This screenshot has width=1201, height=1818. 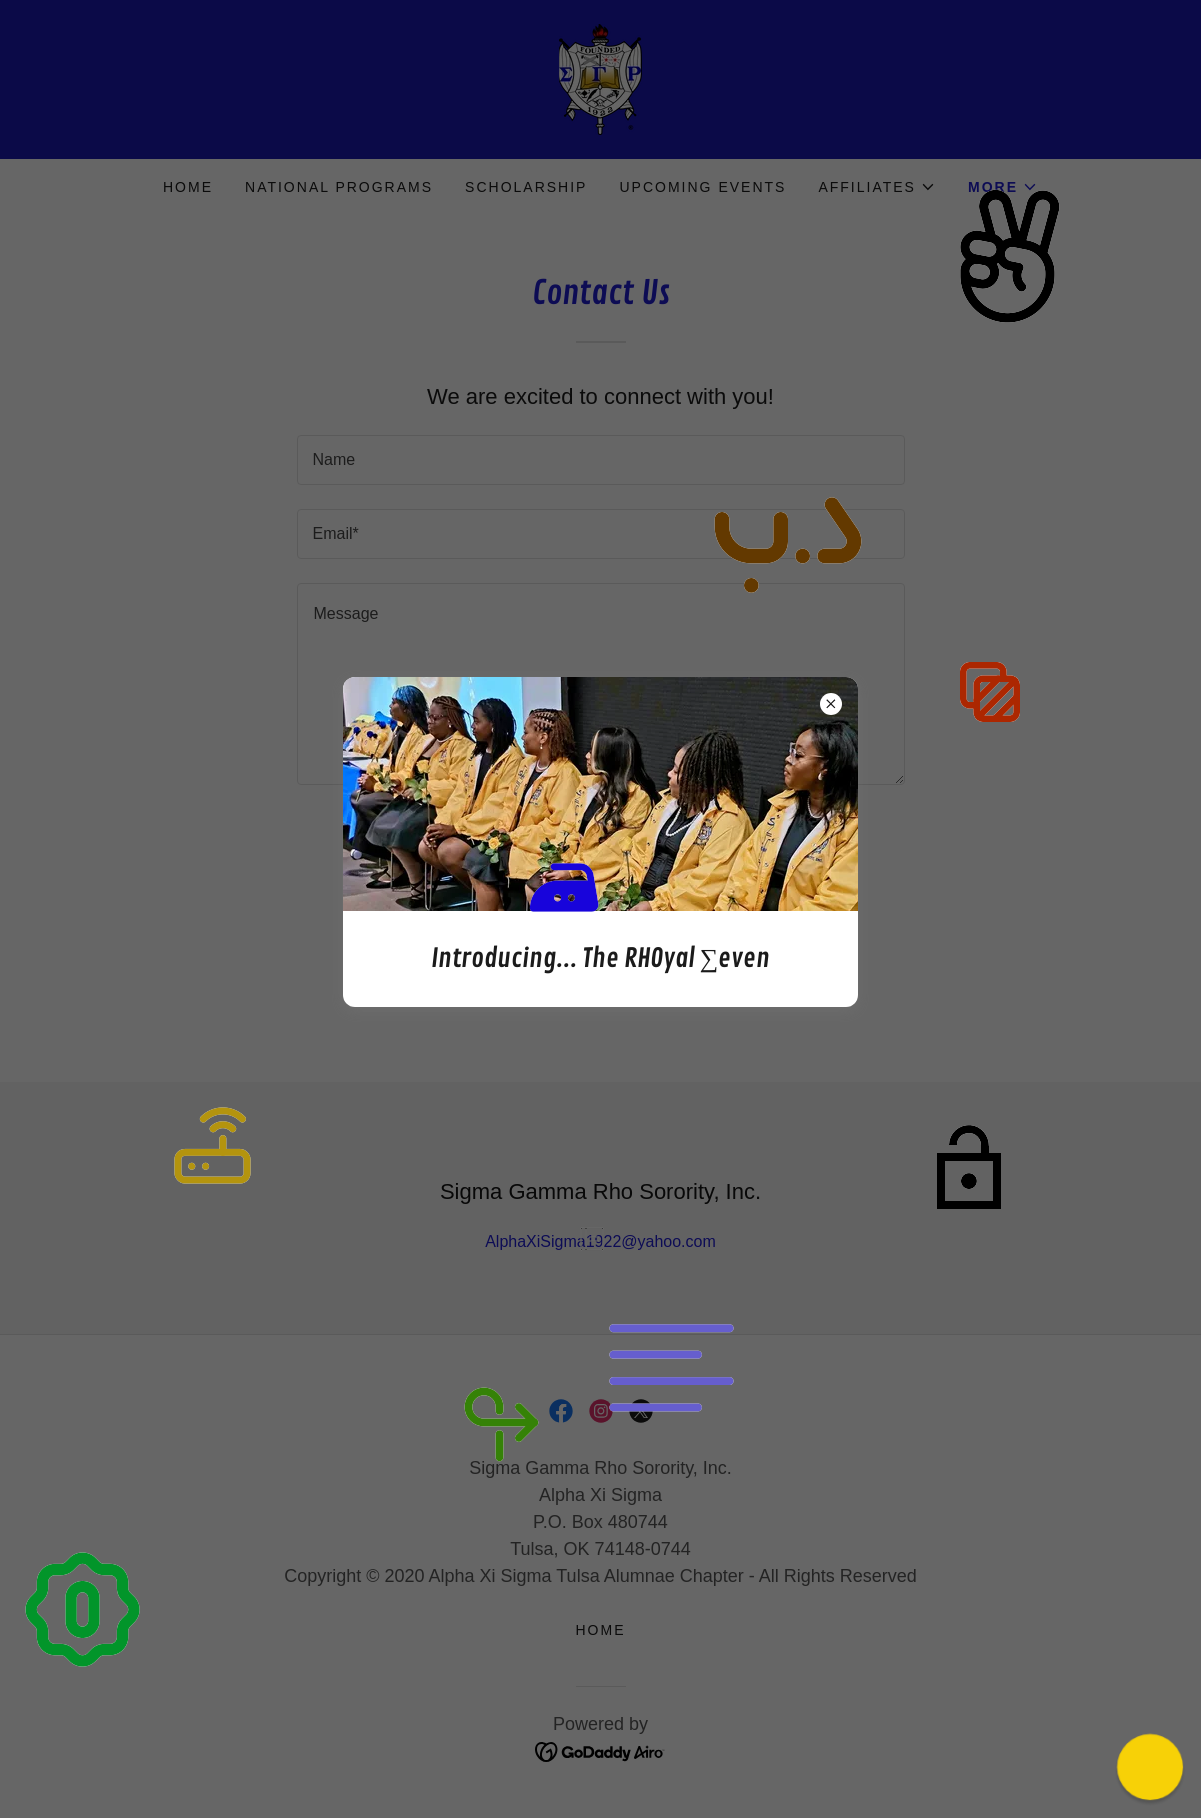 What do you see at coordinates (82, 1609) in the screenshot?
I see `indicates zero items or notifications` at bounding box center [82, 1609].